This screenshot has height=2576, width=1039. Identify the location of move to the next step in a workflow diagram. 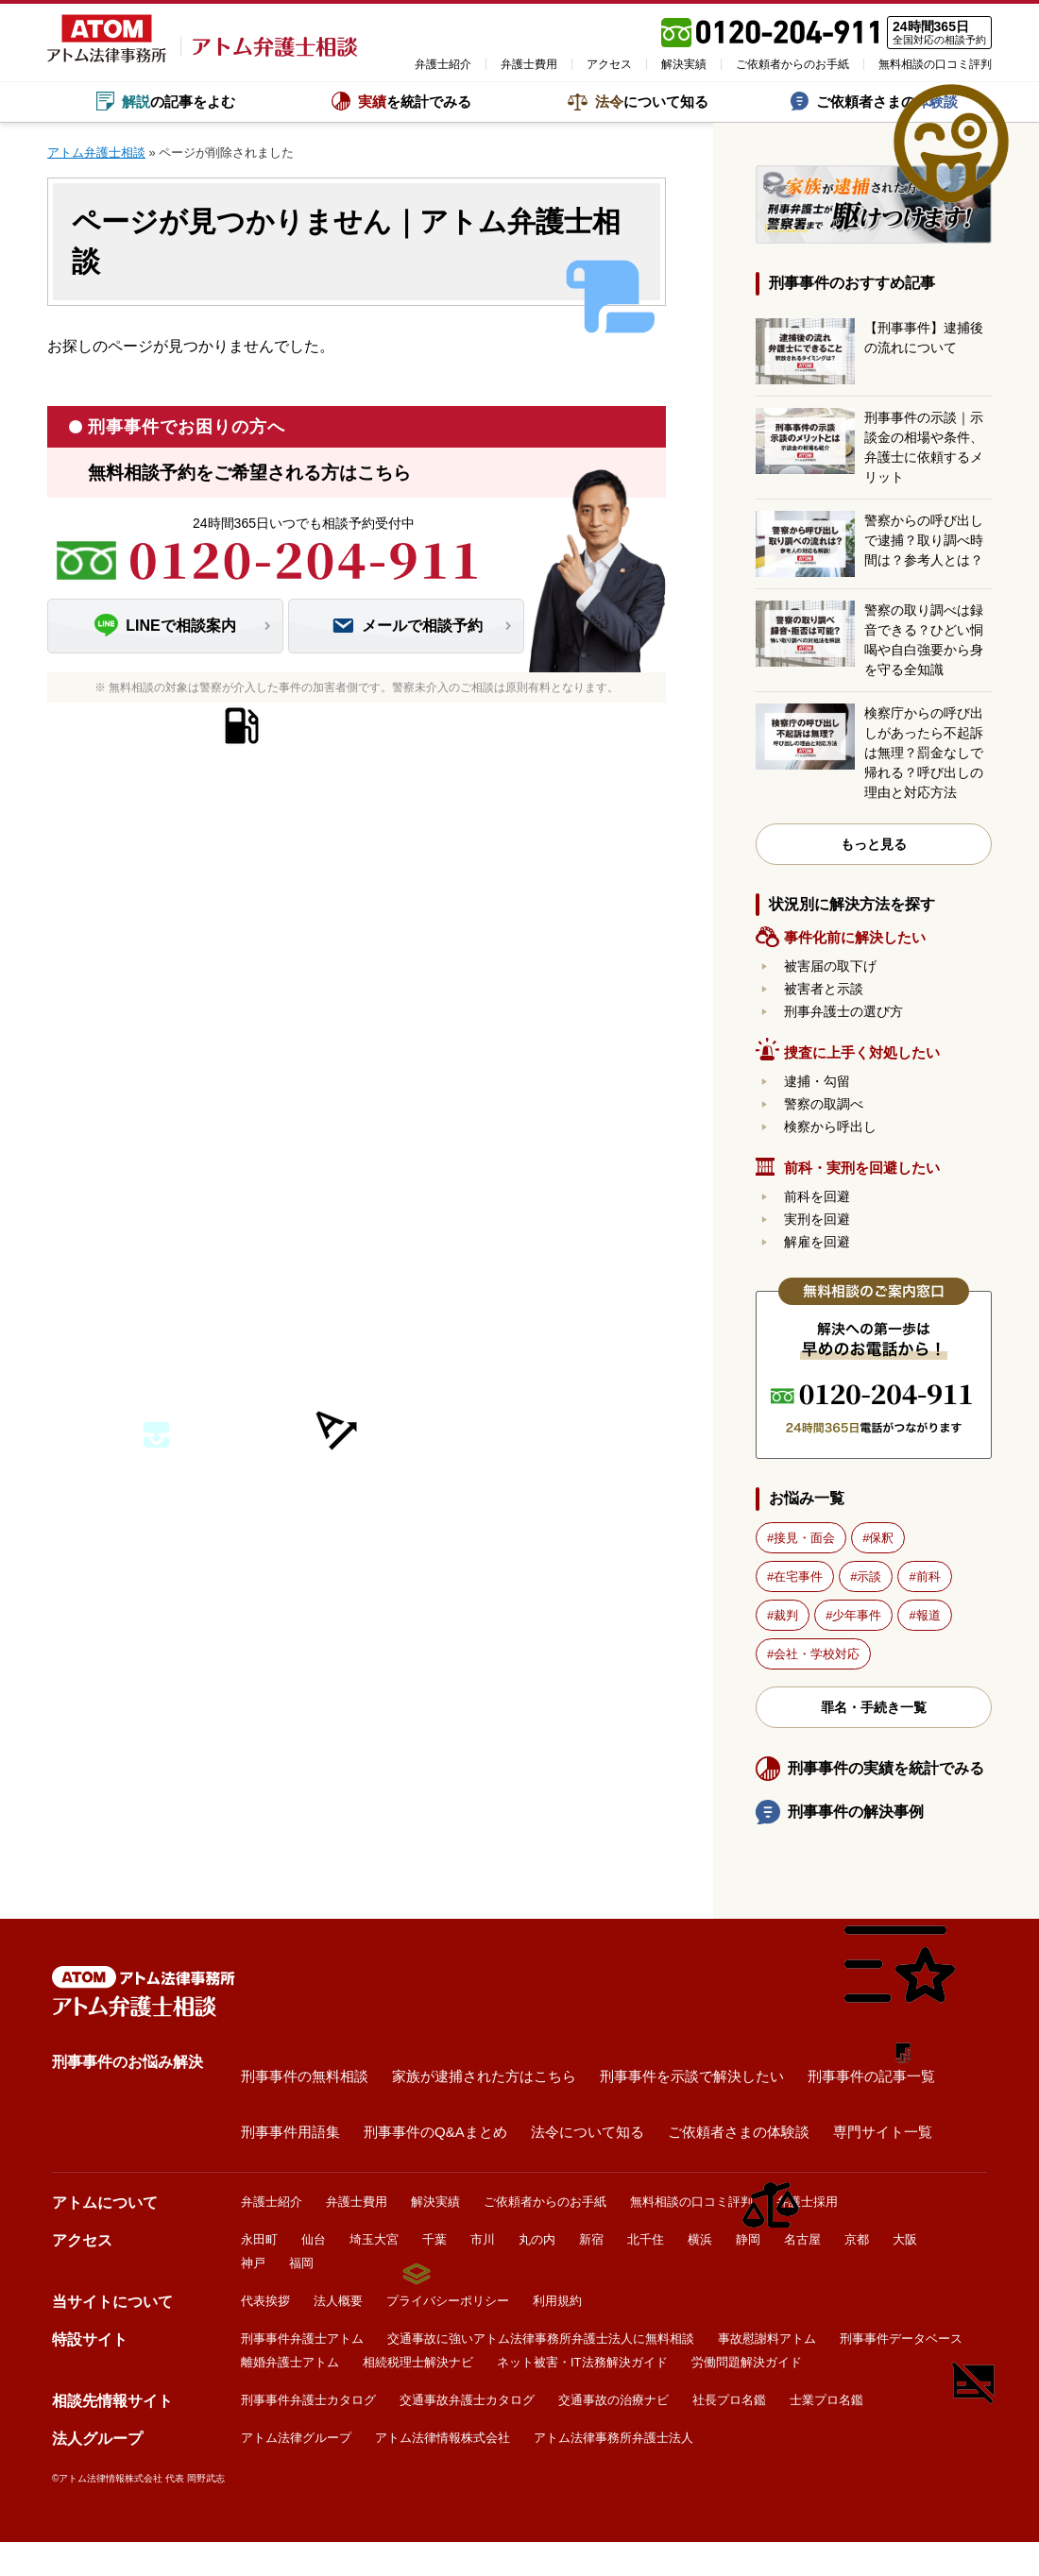
(156, 1434).